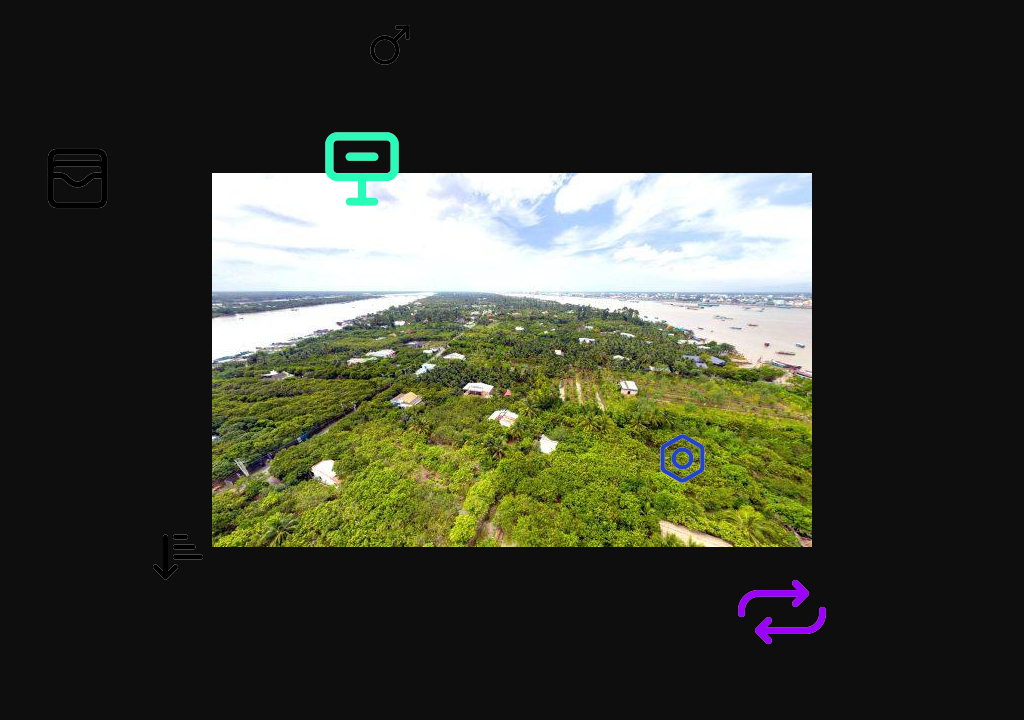 The image size is (1024, 720). Describe the element at coordinates (682, 458) in the screenshot. I see `access settings or configuration options` at that location.